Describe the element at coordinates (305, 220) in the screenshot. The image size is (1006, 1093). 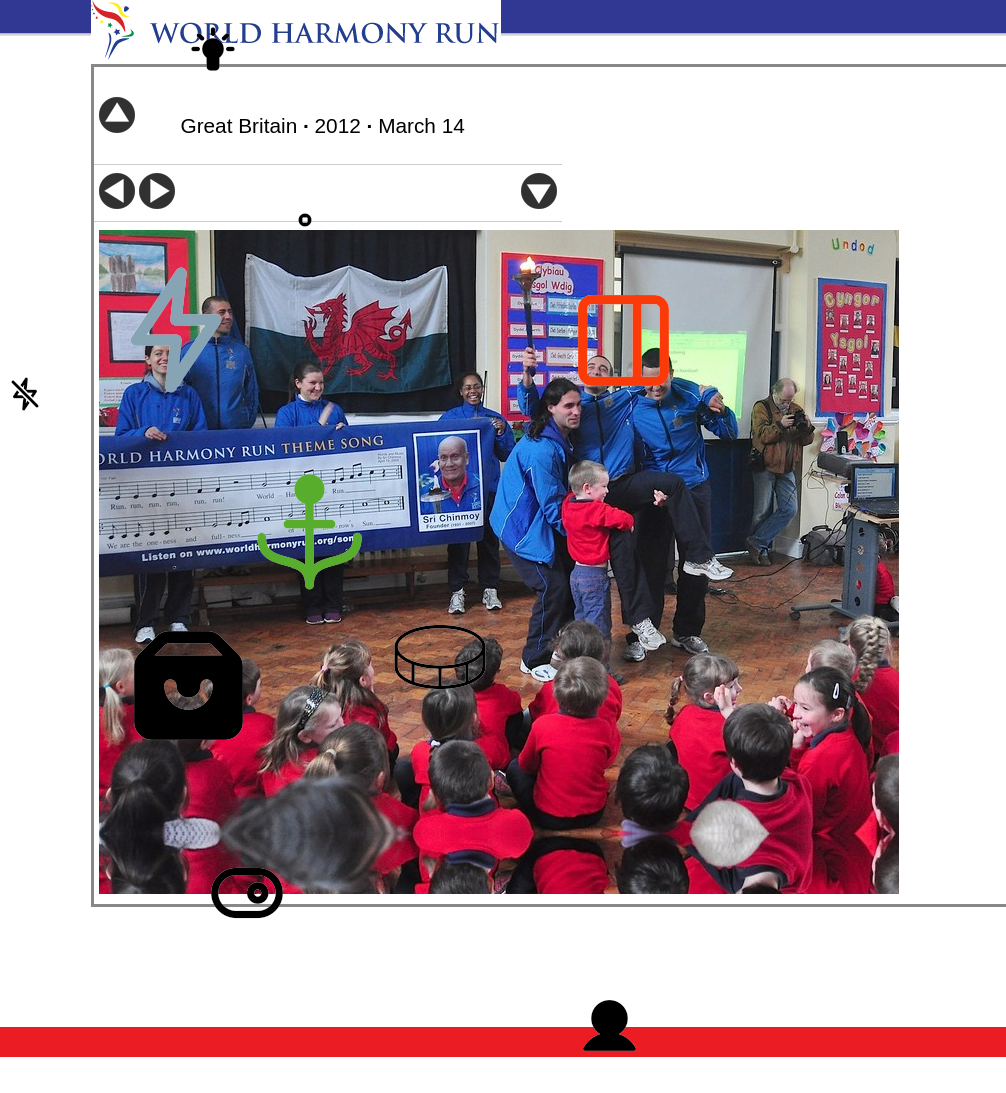
I see `stop media playback` at that location.